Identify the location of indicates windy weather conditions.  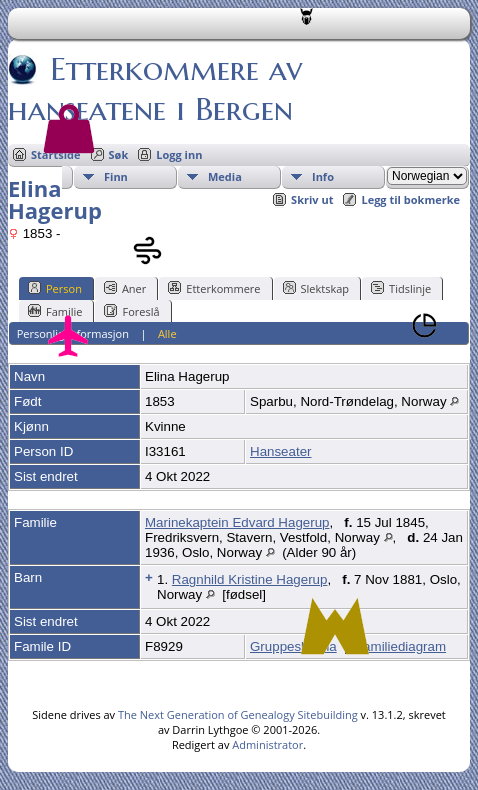
(147, 250).